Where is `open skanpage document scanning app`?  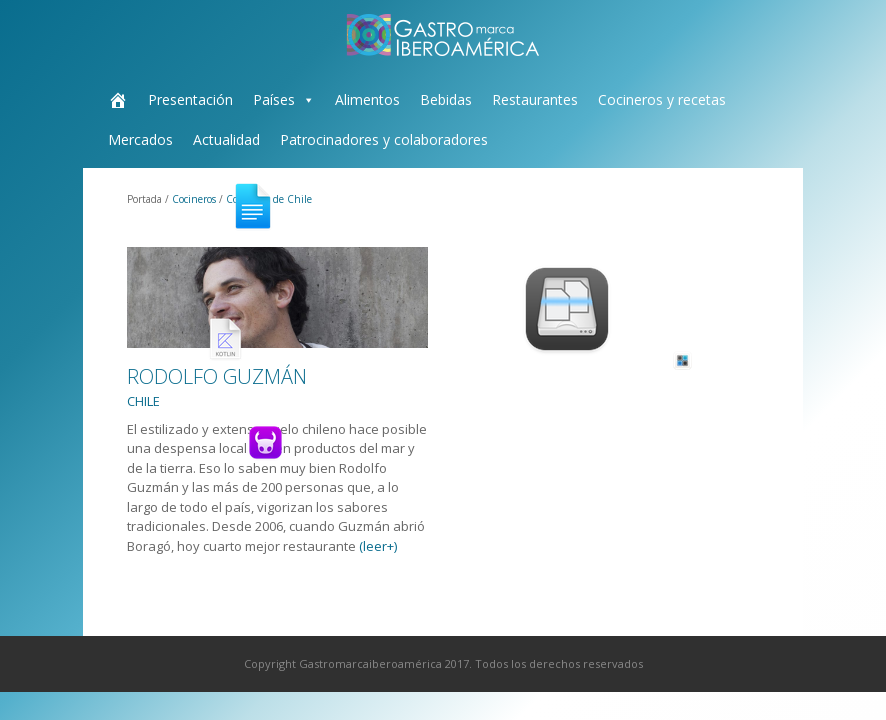 open skanpage document scanning app is located at coordinates (567, 309).